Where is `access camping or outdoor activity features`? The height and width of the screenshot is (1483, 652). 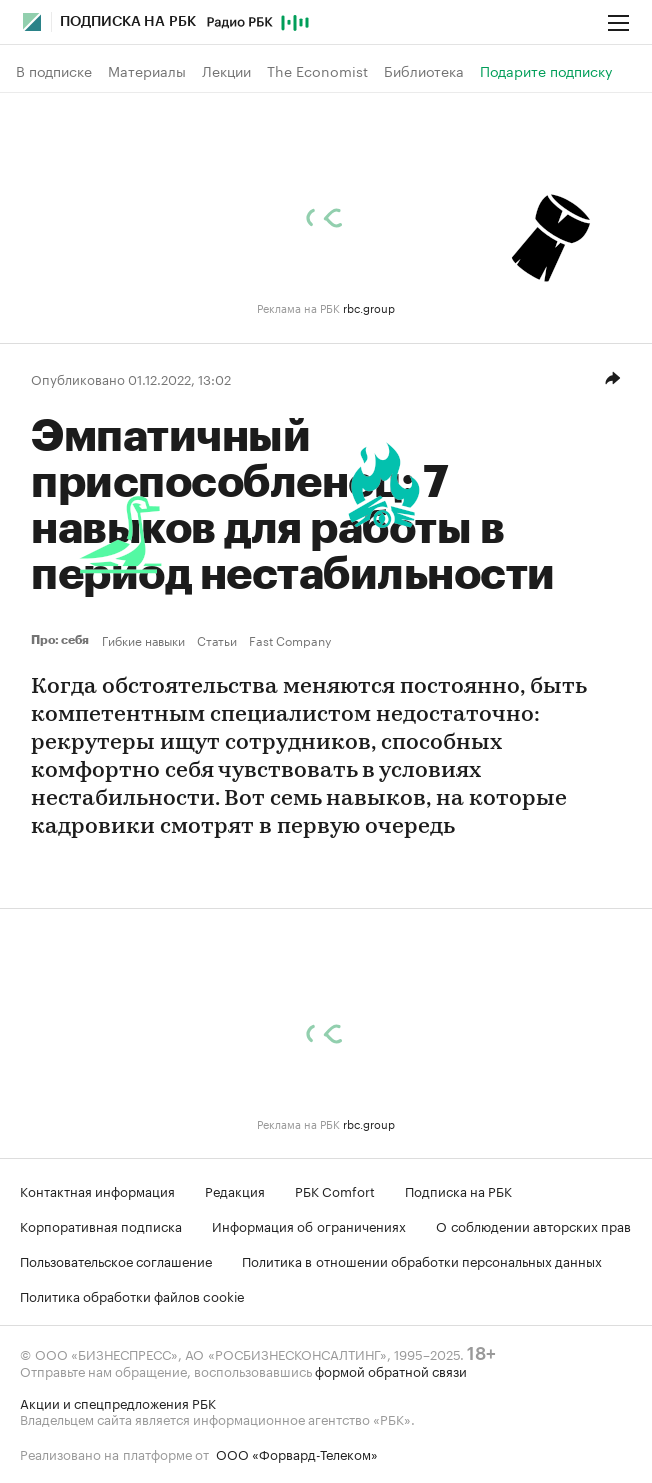
access camping or outdoor activity features is located at coordinates (381, 484).